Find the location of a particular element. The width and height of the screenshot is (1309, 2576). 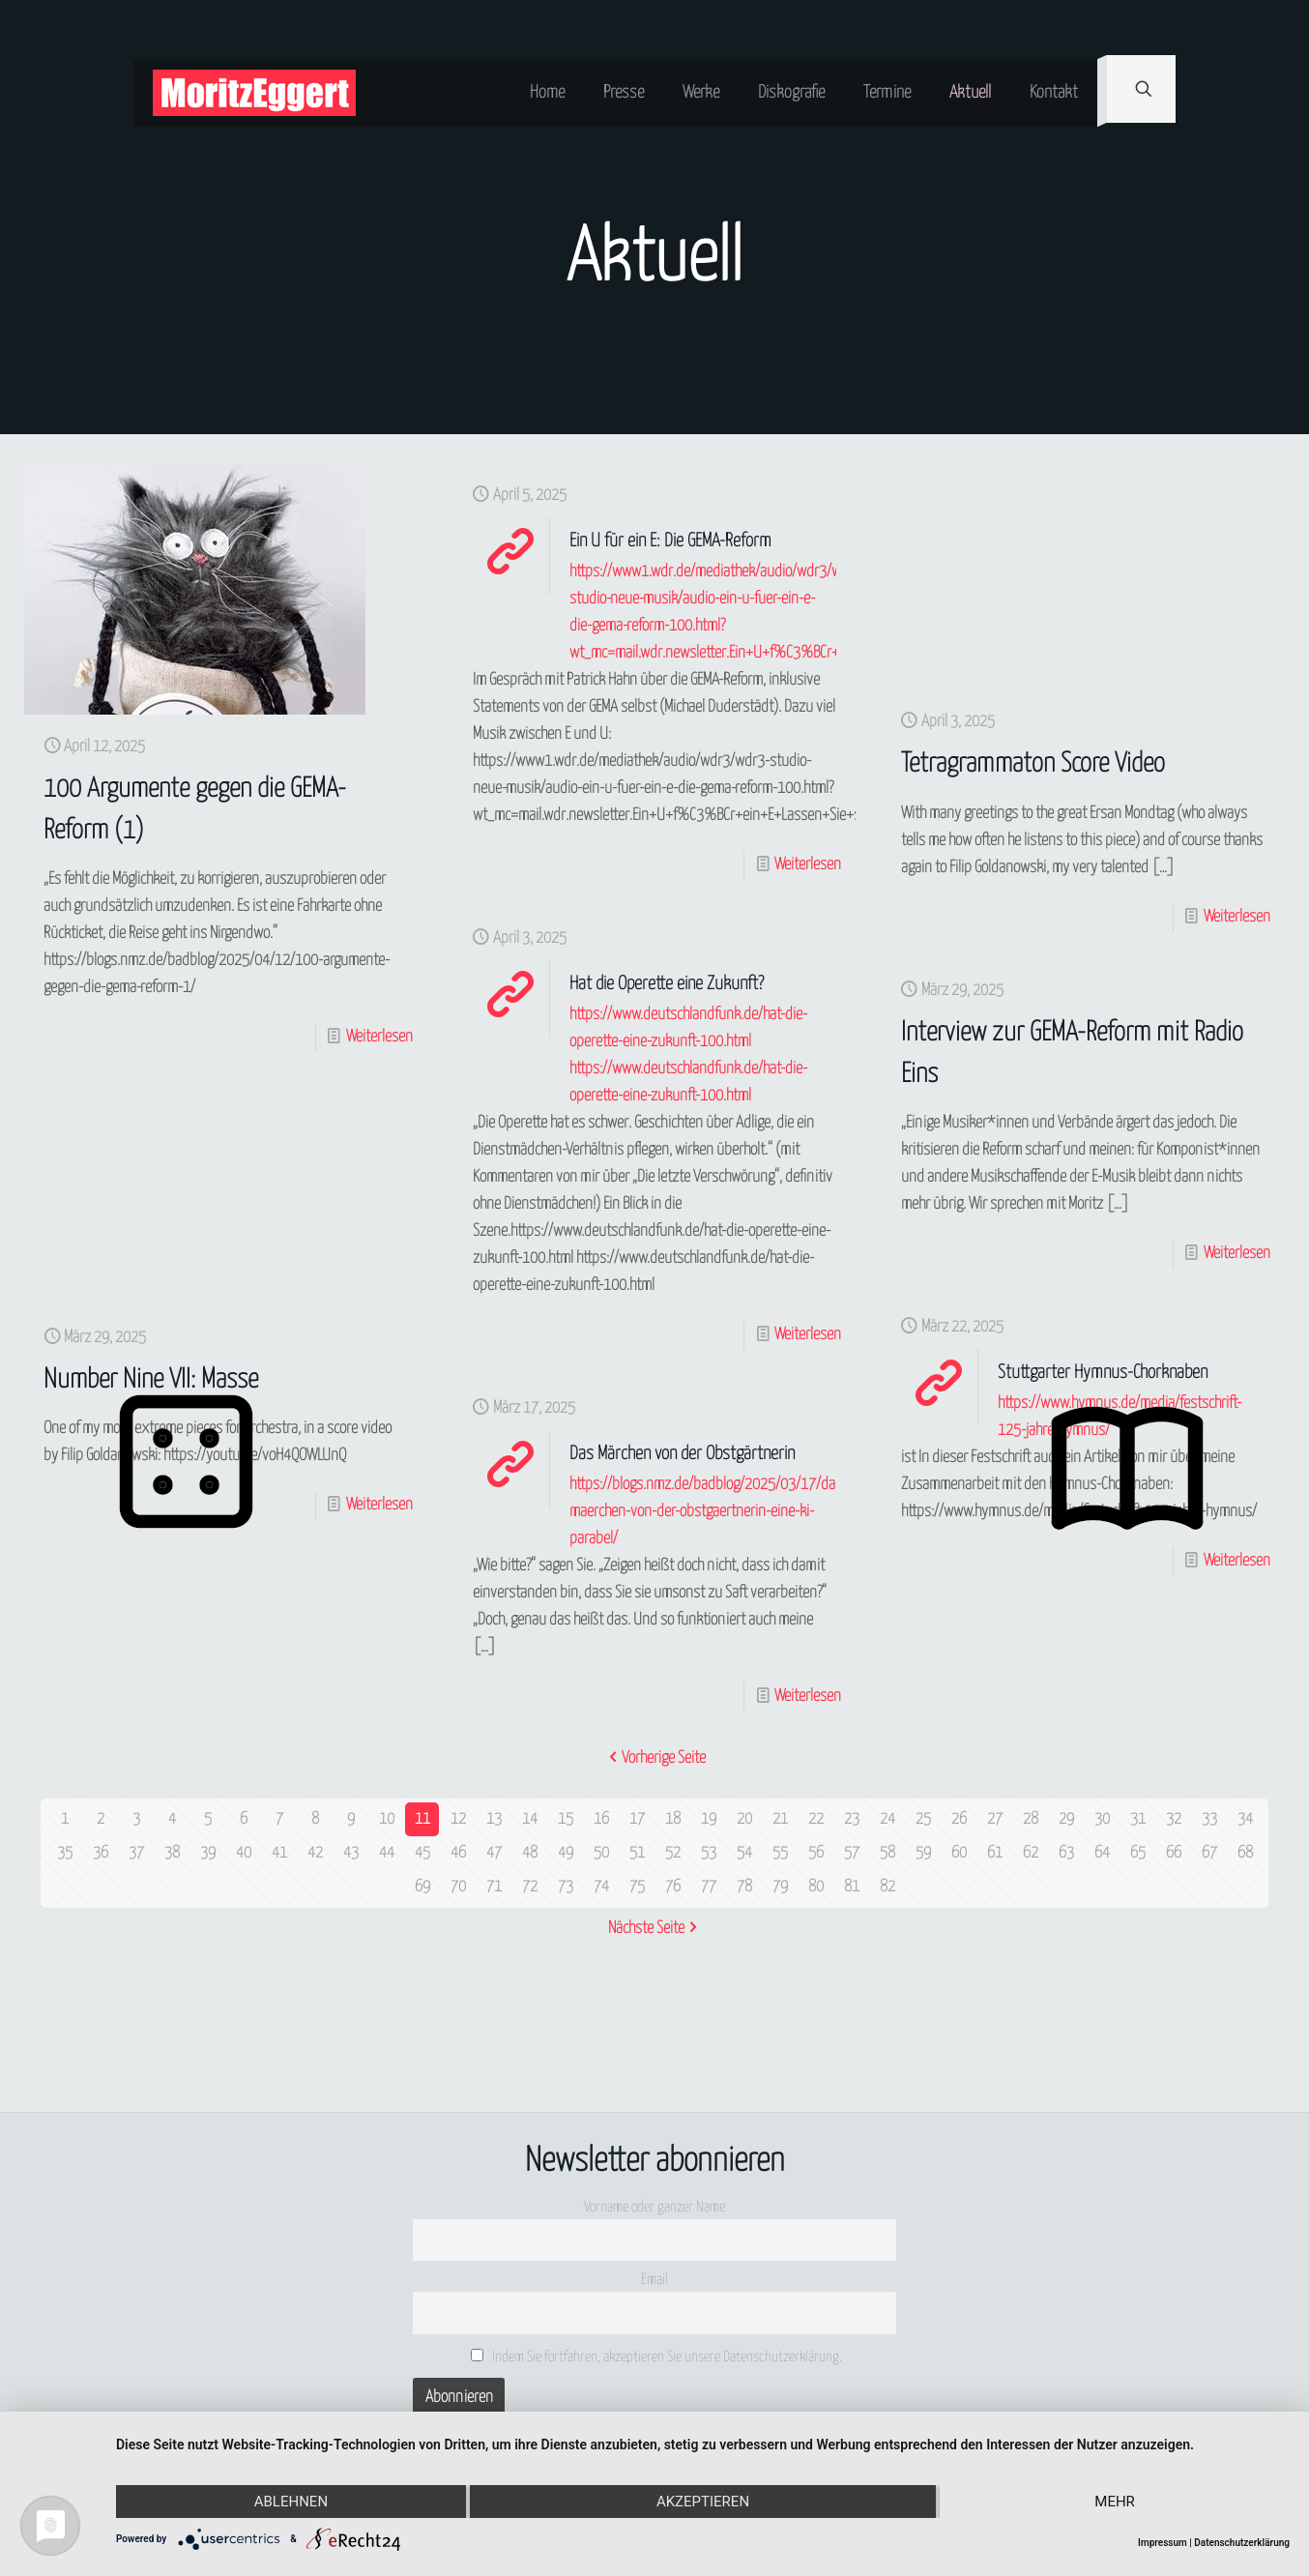

open library or reading list is located at coordinates (1127, 1469).